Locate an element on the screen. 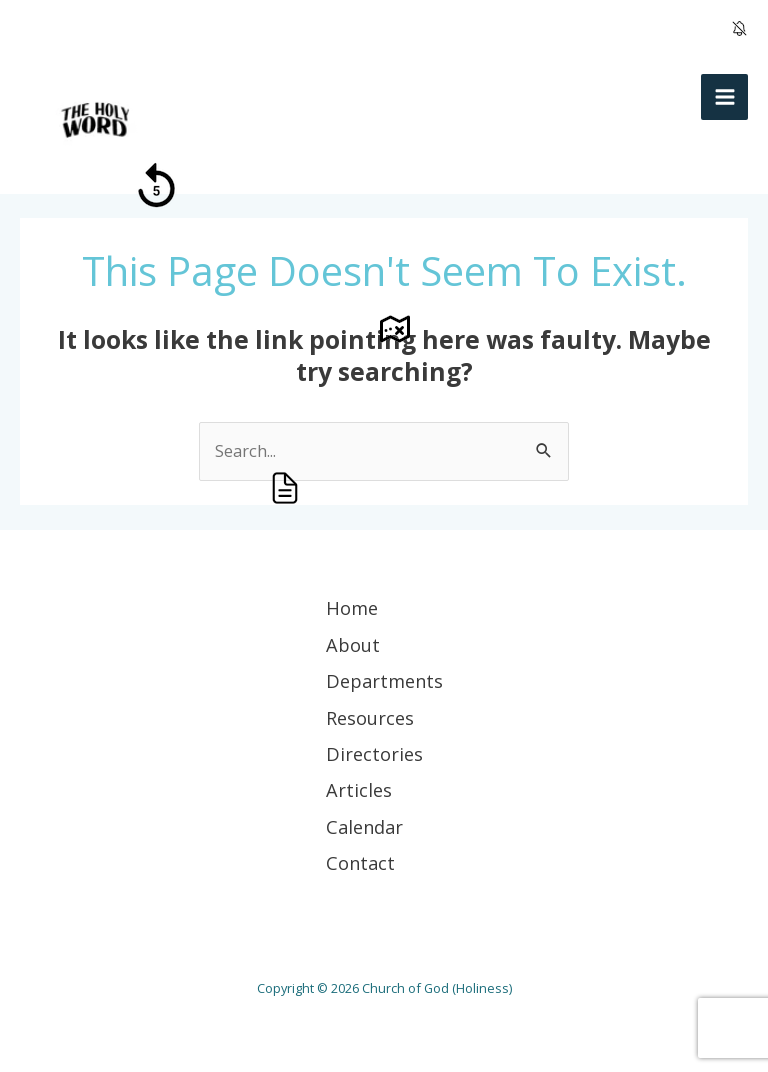 This screenshot has width=768, height=1072. rewind video by 5 seconds is located at coordinates (156, 186).